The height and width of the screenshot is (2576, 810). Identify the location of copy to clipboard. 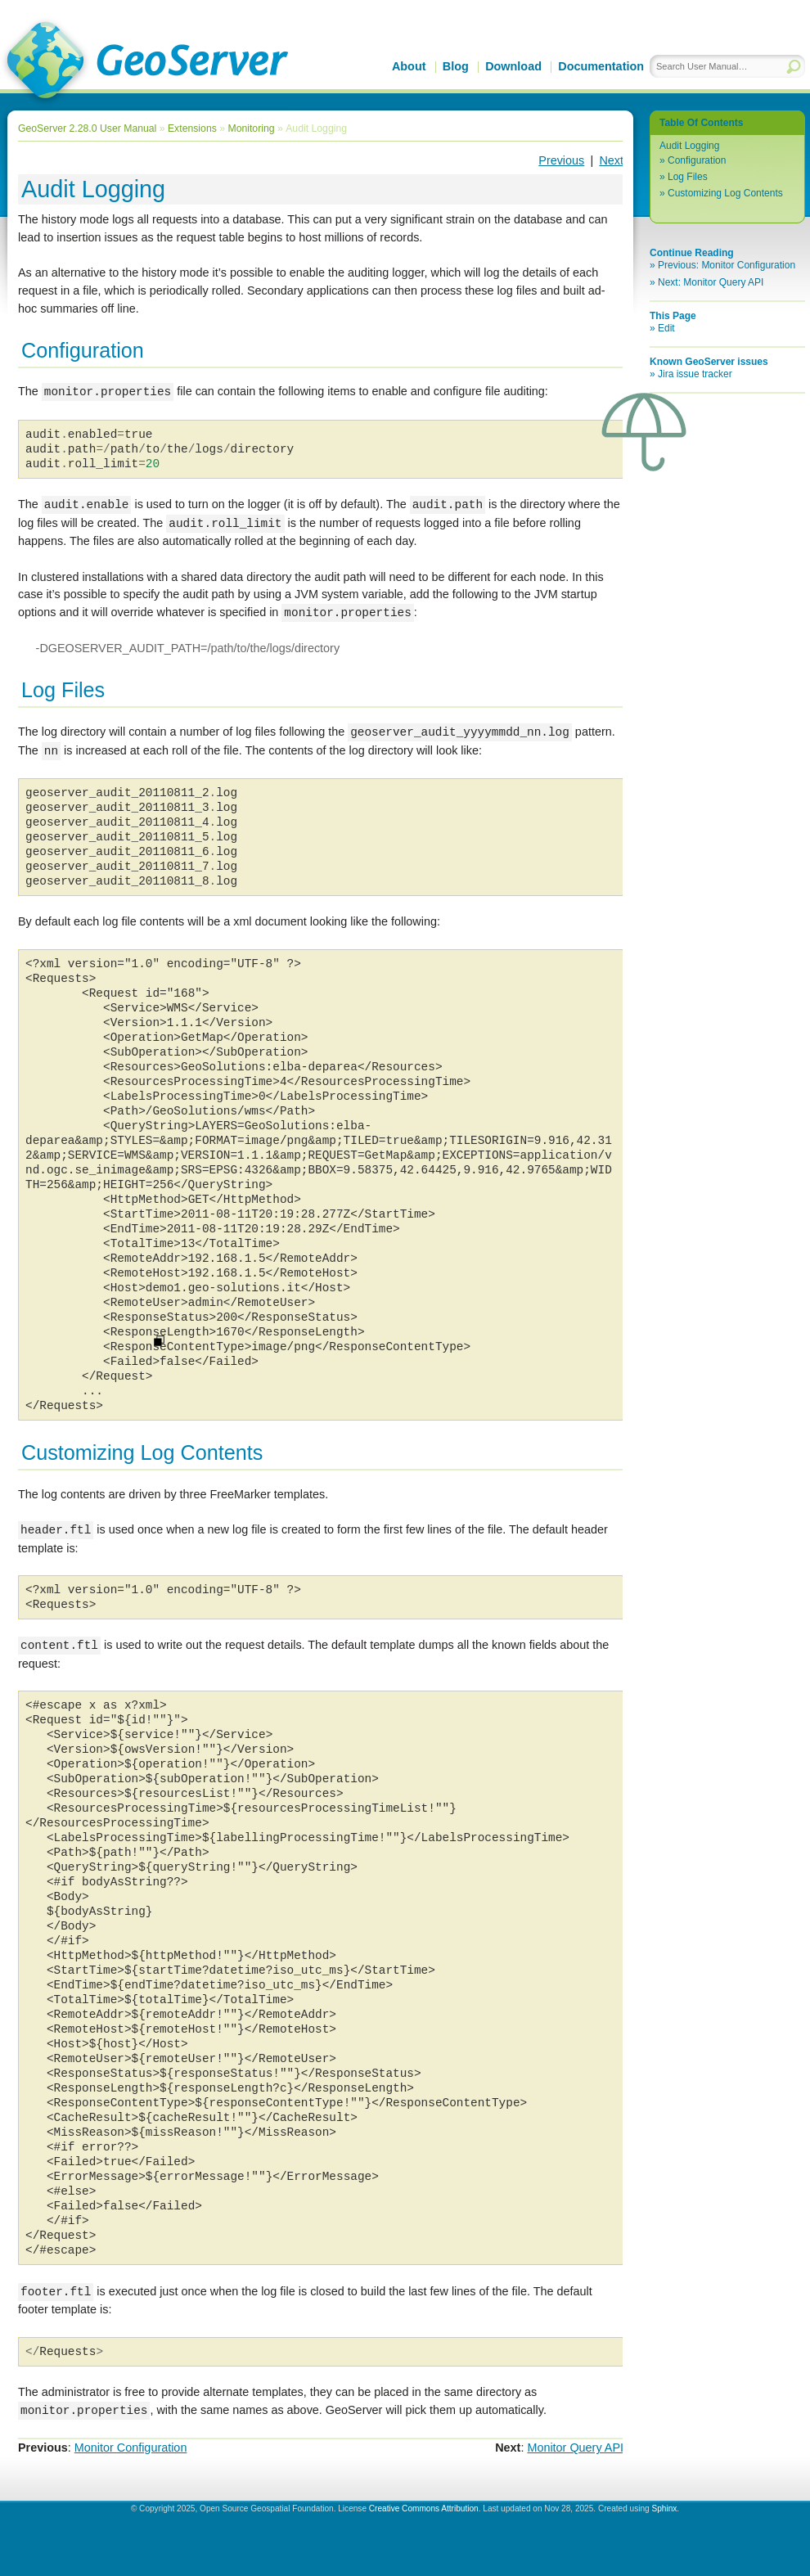
(159, 1340).